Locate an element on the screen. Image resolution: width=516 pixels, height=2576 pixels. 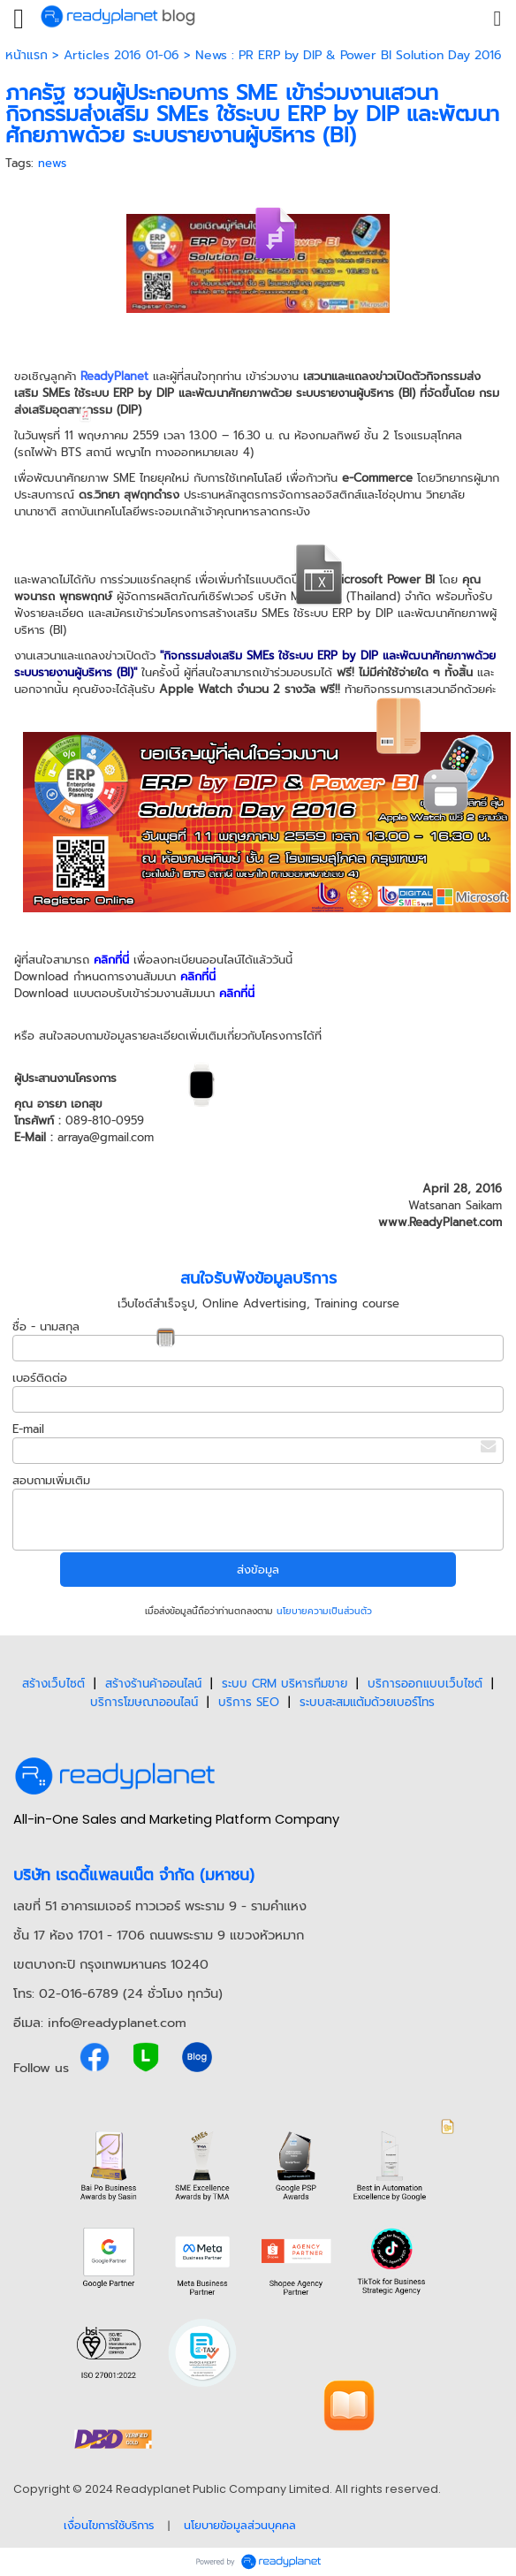
compressed file or archive is located at coordinates (398, 726).